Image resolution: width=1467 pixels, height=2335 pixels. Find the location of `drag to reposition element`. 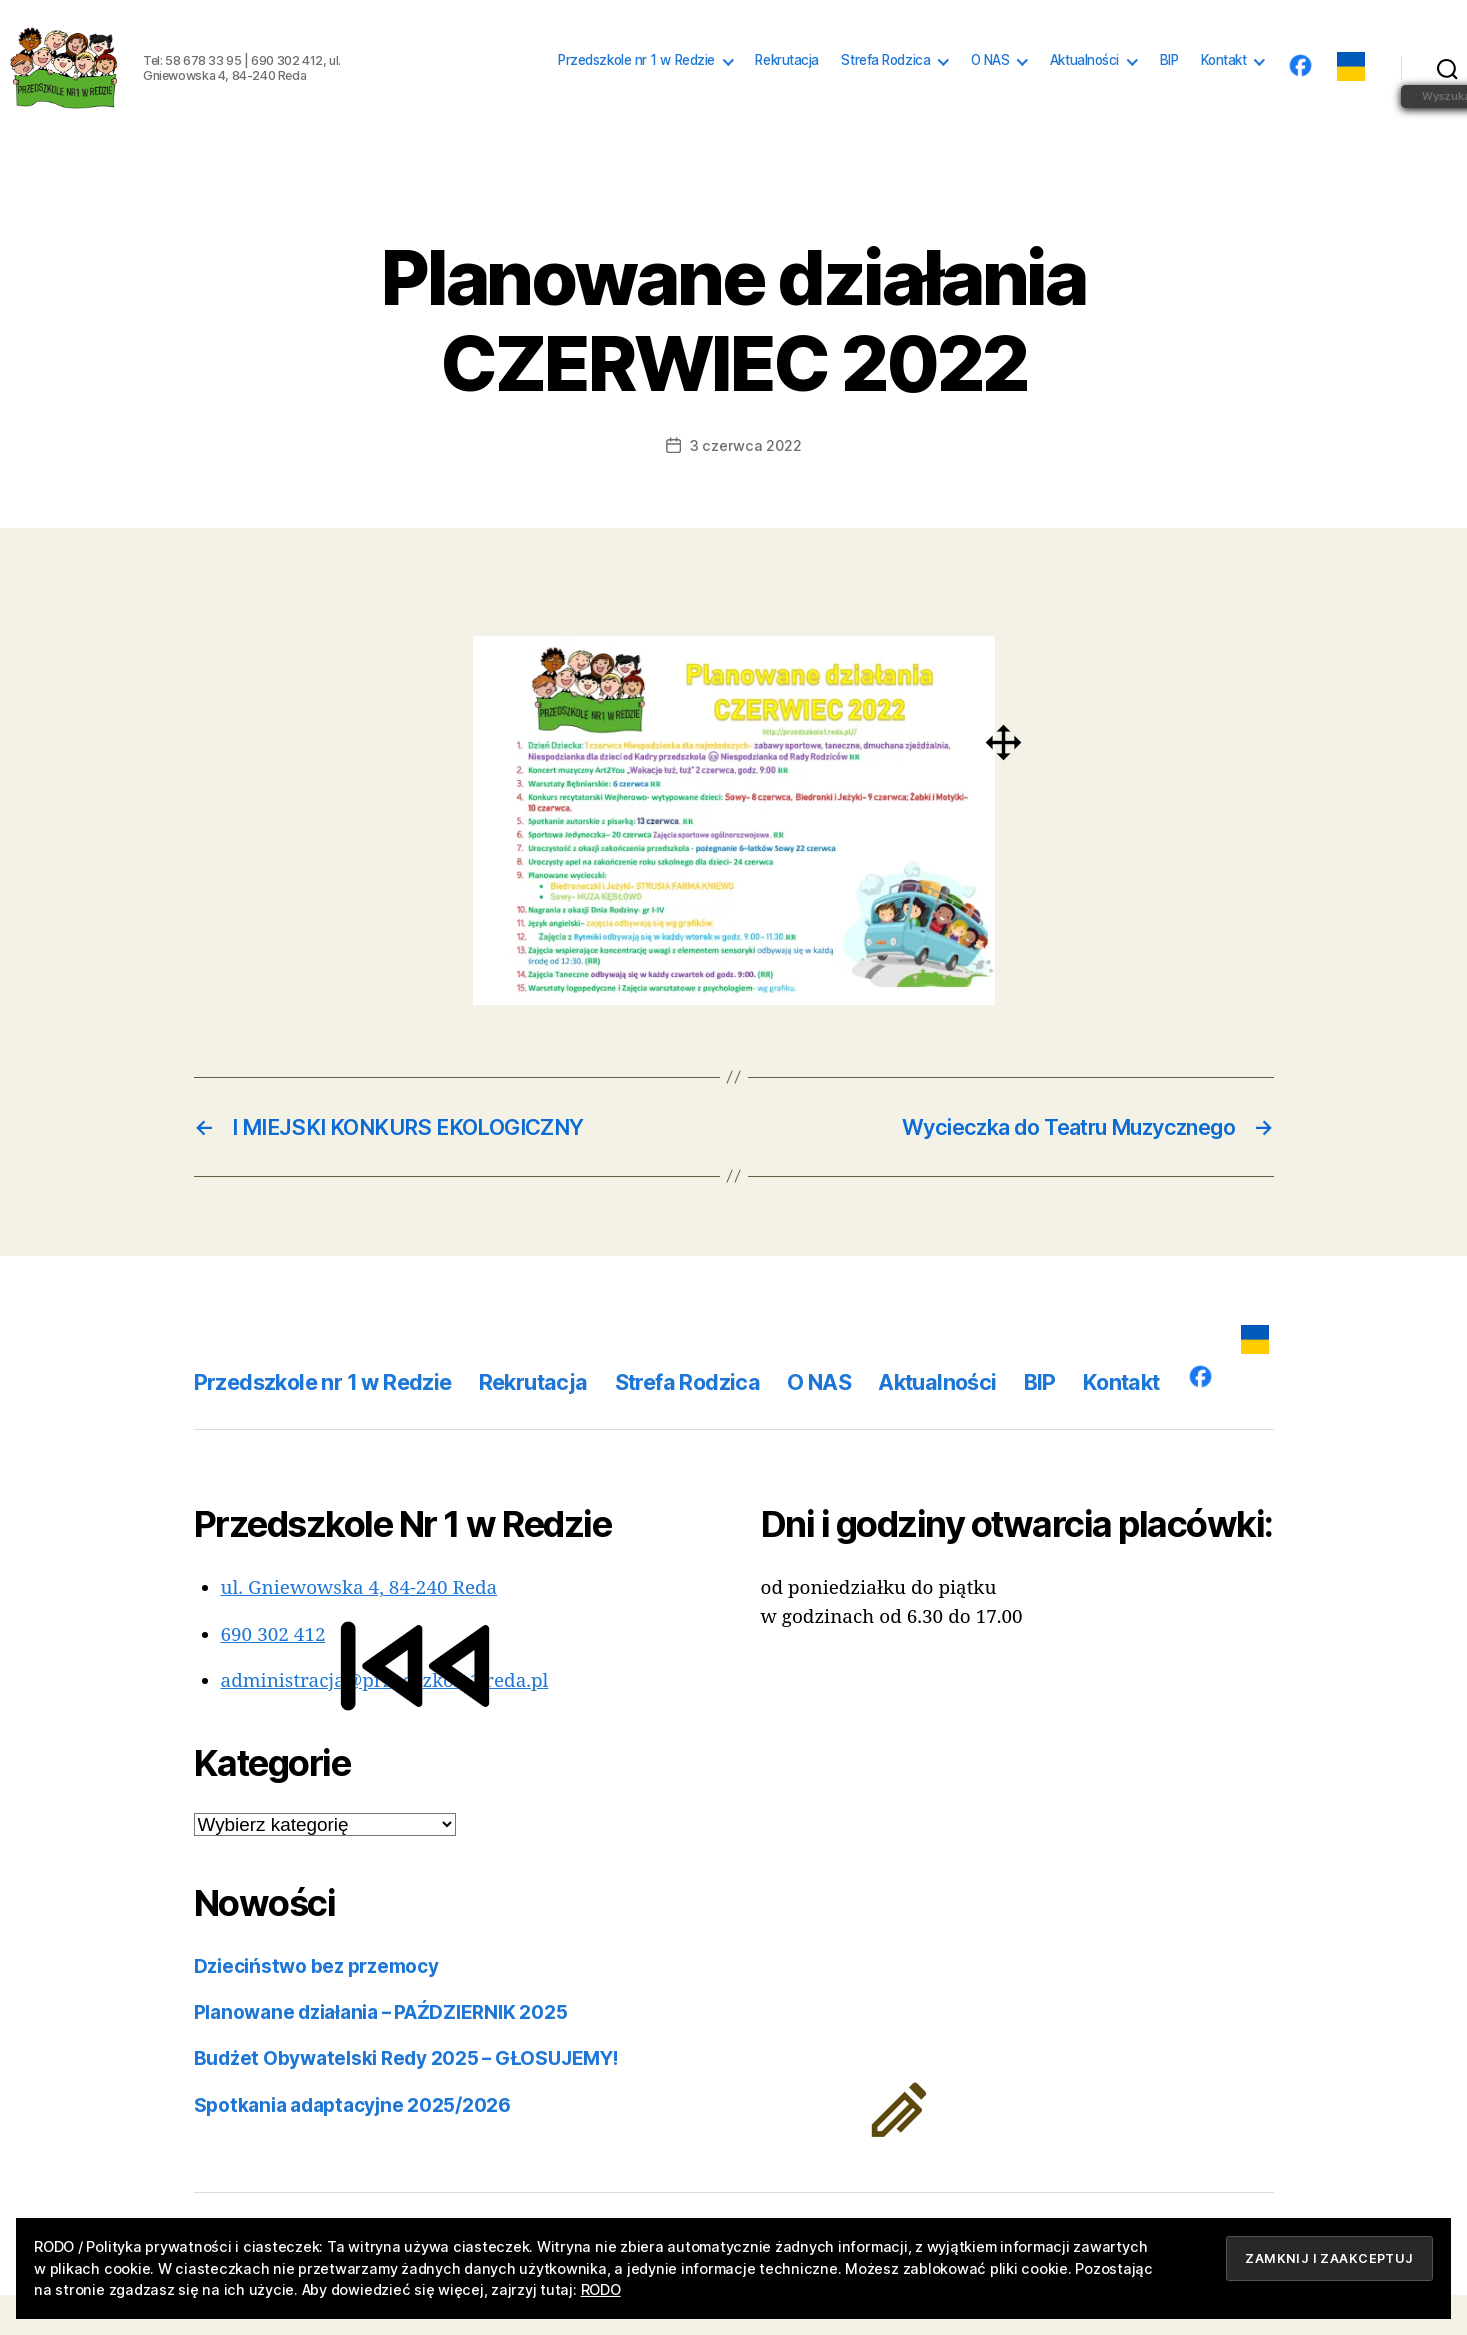

drag to reposition element is located at coordinates (1003, 742).